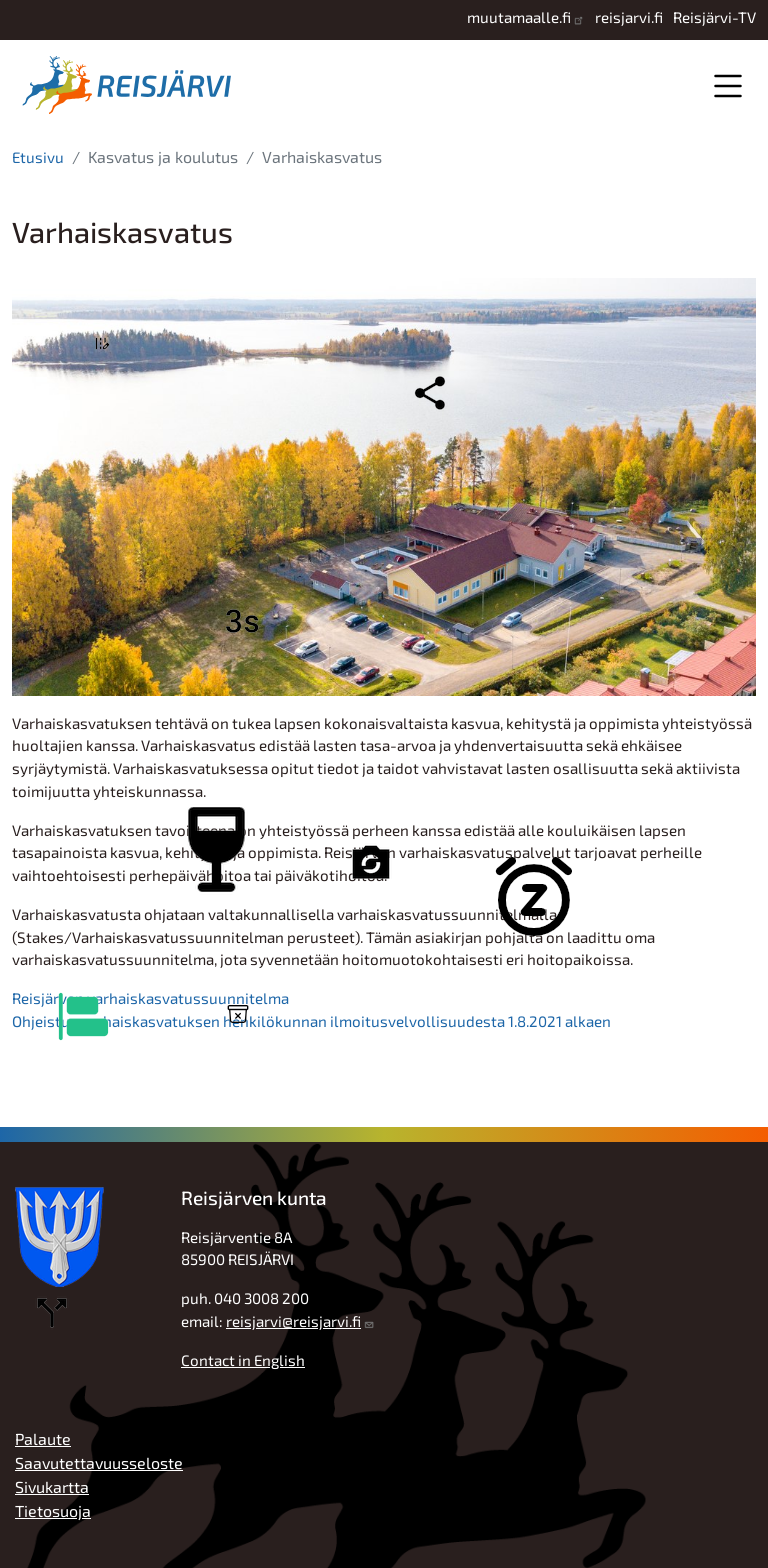 This screenshot has width=768, height=1568. Describe the element at coordinates (101, 343) in the screenshot. I see `edit road or route details` at that location.